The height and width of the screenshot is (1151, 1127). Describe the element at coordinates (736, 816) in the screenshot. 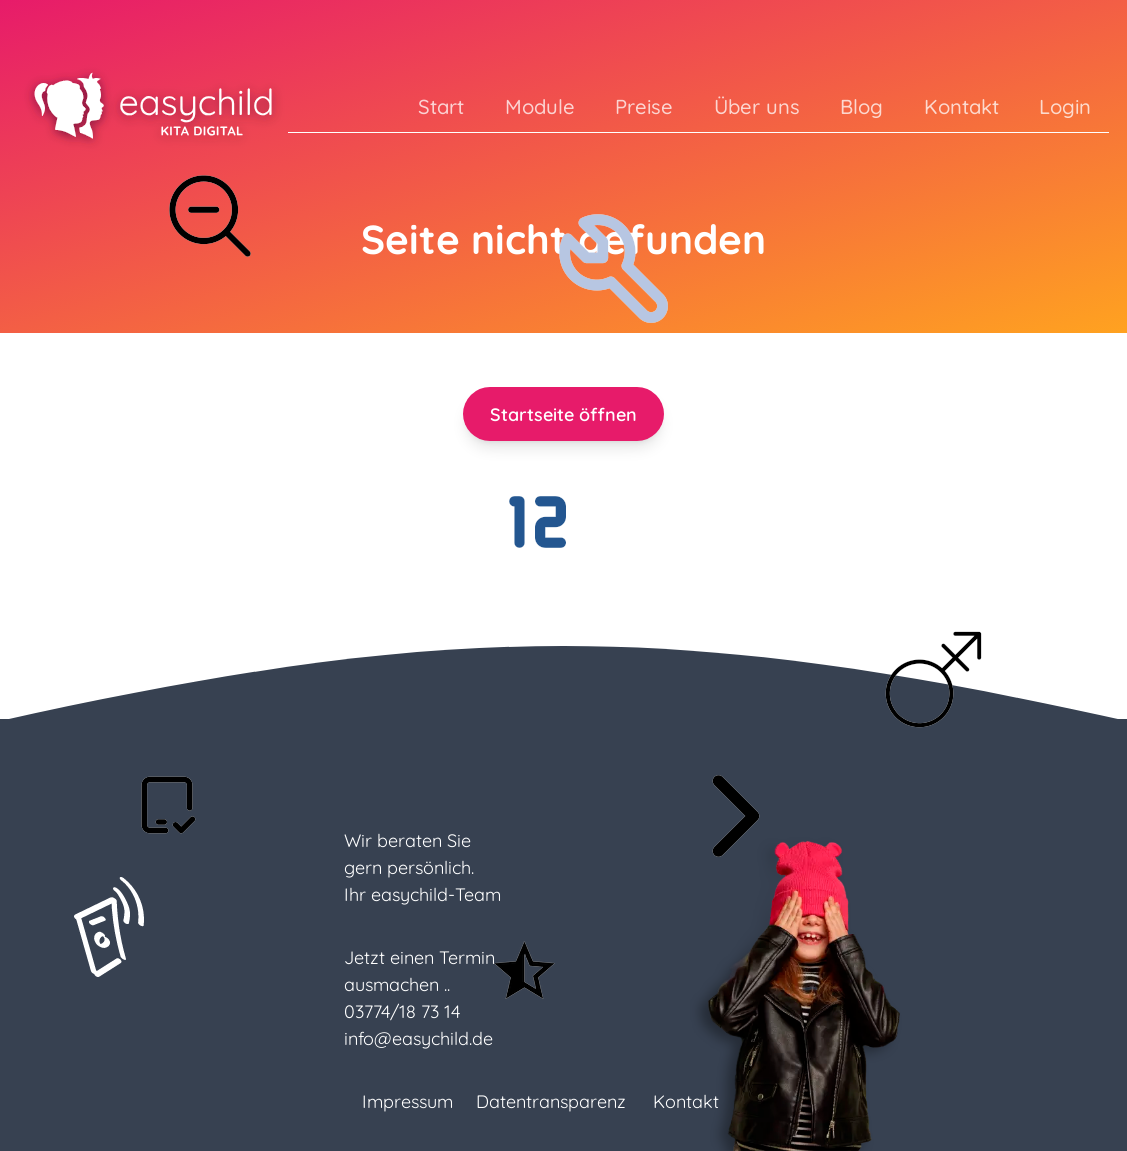

I see `navigate to the next item or page` at that location.